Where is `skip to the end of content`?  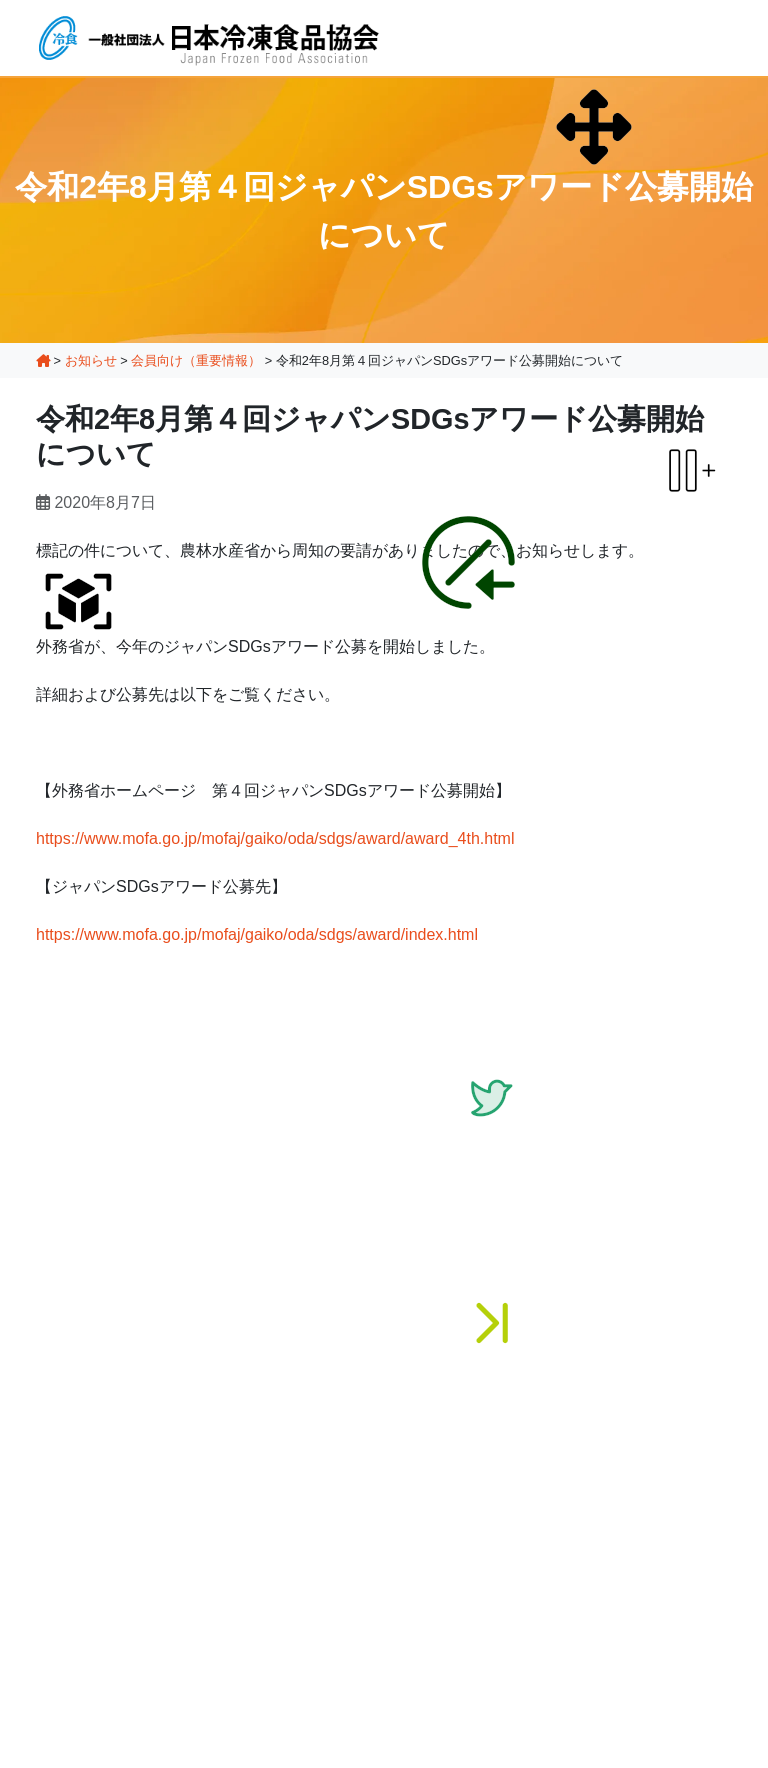 skip to the end of content is located at coordinates (493, 1323).